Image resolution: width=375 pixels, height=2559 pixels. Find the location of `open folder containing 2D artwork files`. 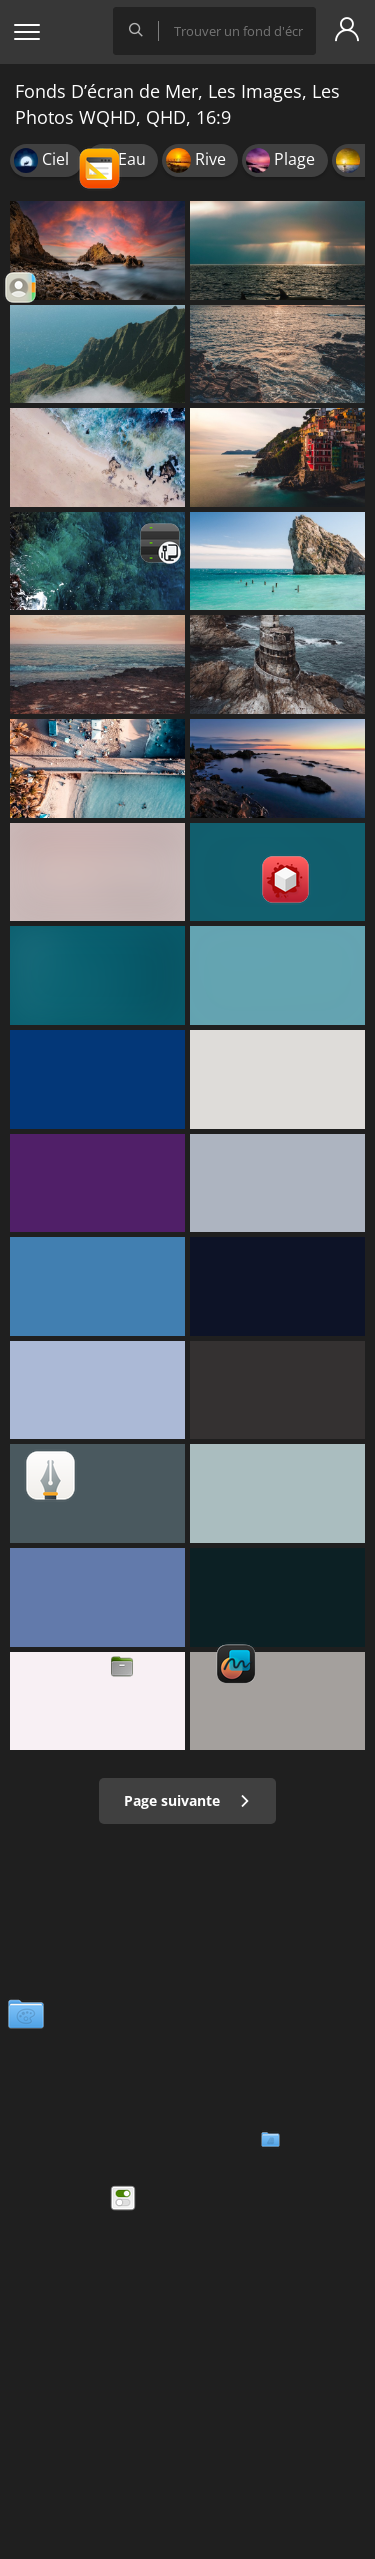

open folder containing 2D artwork files is located at coordinates (26, 2014).